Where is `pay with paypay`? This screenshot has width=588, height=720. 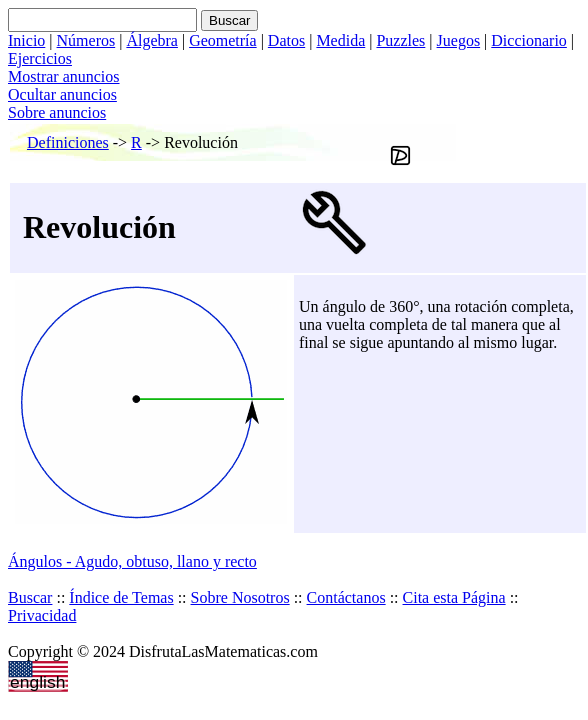
pay with paypay is located at coordinates (400, 155).